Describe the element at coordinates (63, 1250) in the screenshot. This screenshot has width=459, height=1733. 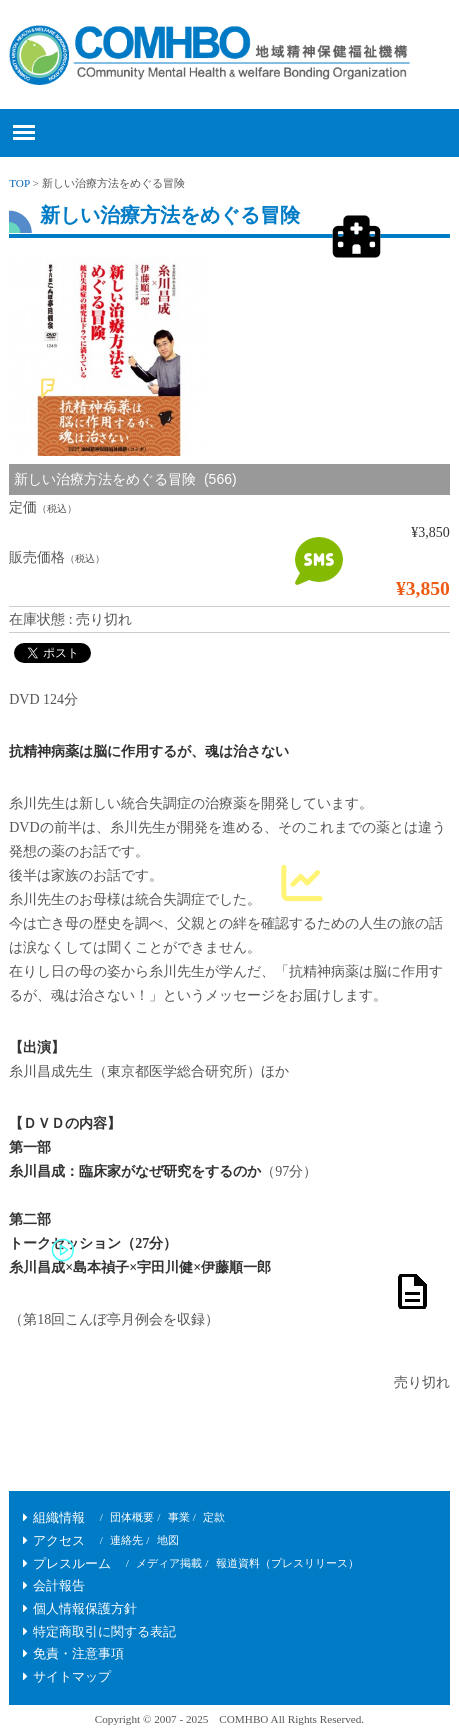
I see `play media or start video playback` at that location.